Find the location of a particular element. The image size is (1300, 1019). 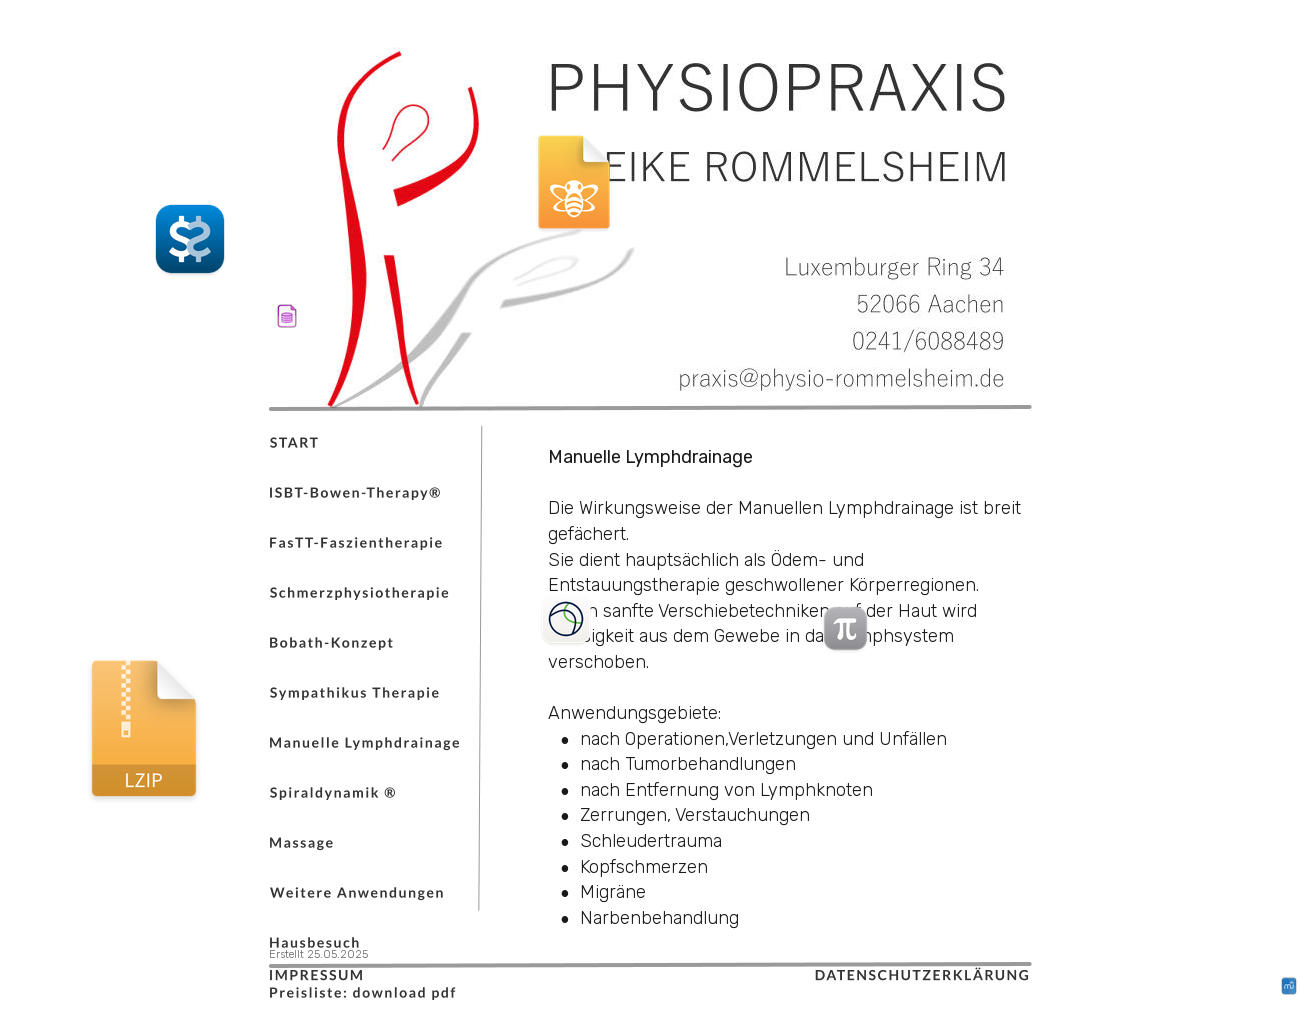

an lzip compressed archive file is located at coordinates (144, 731).